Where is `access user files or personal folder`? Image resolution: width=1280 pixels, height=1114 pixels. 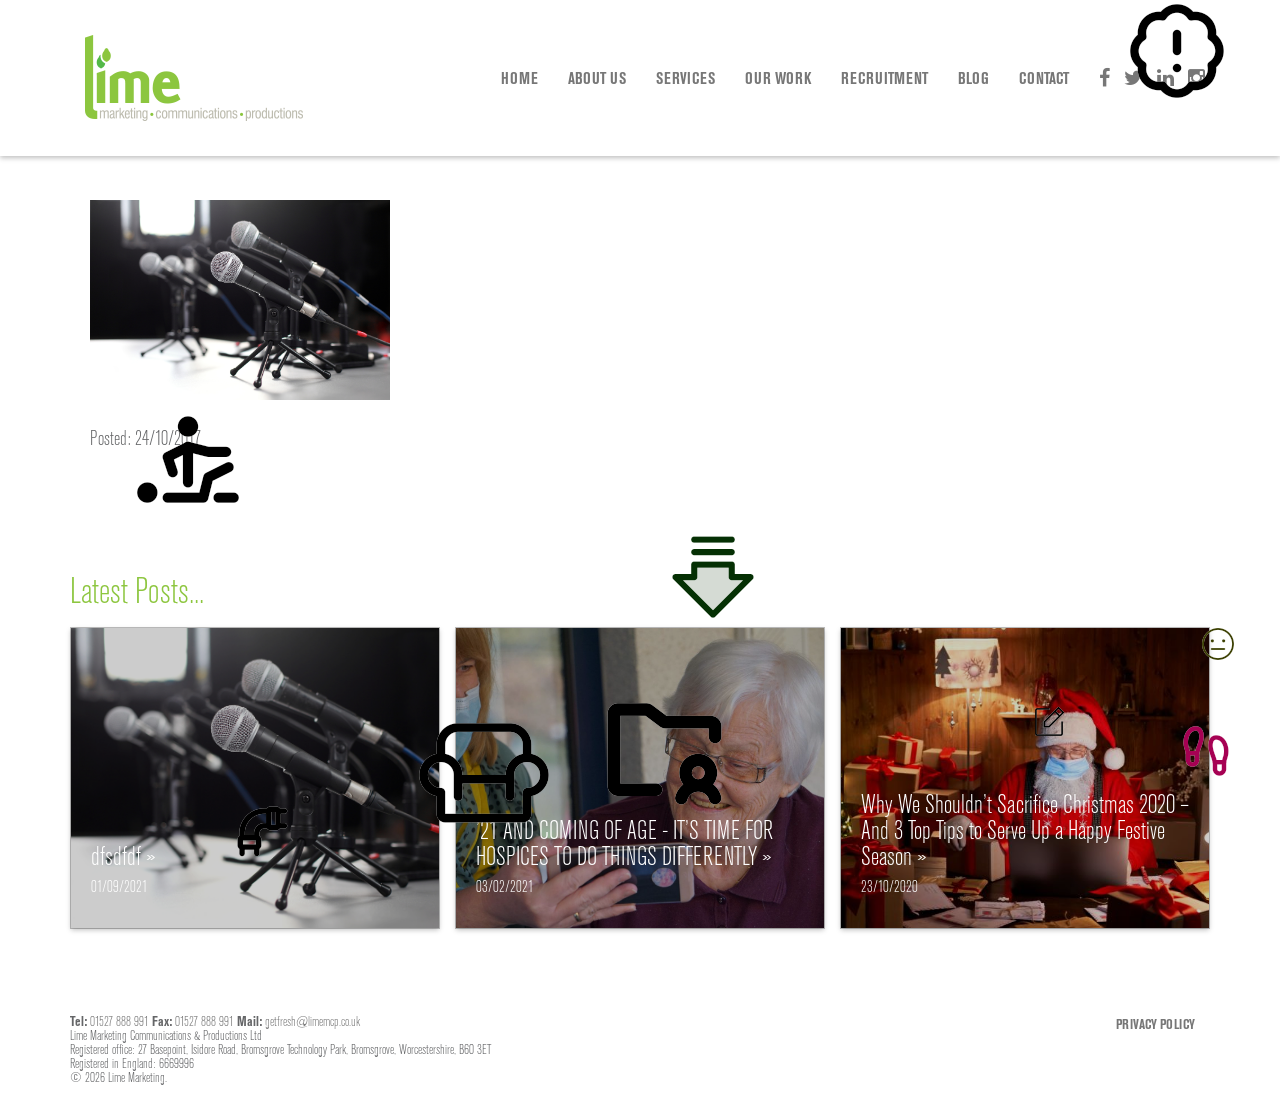 access user files or personal folder is located at coordinates (664, 747).